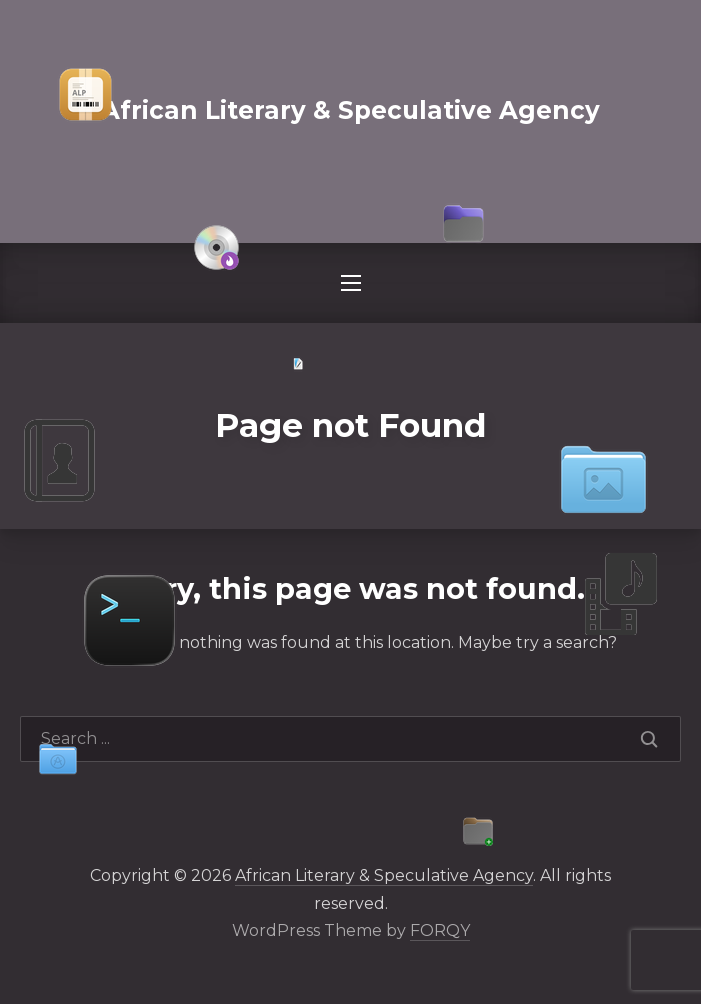 This screenshot has height=1004, width=701. I want to click on open terminal application, so click(129, 620).